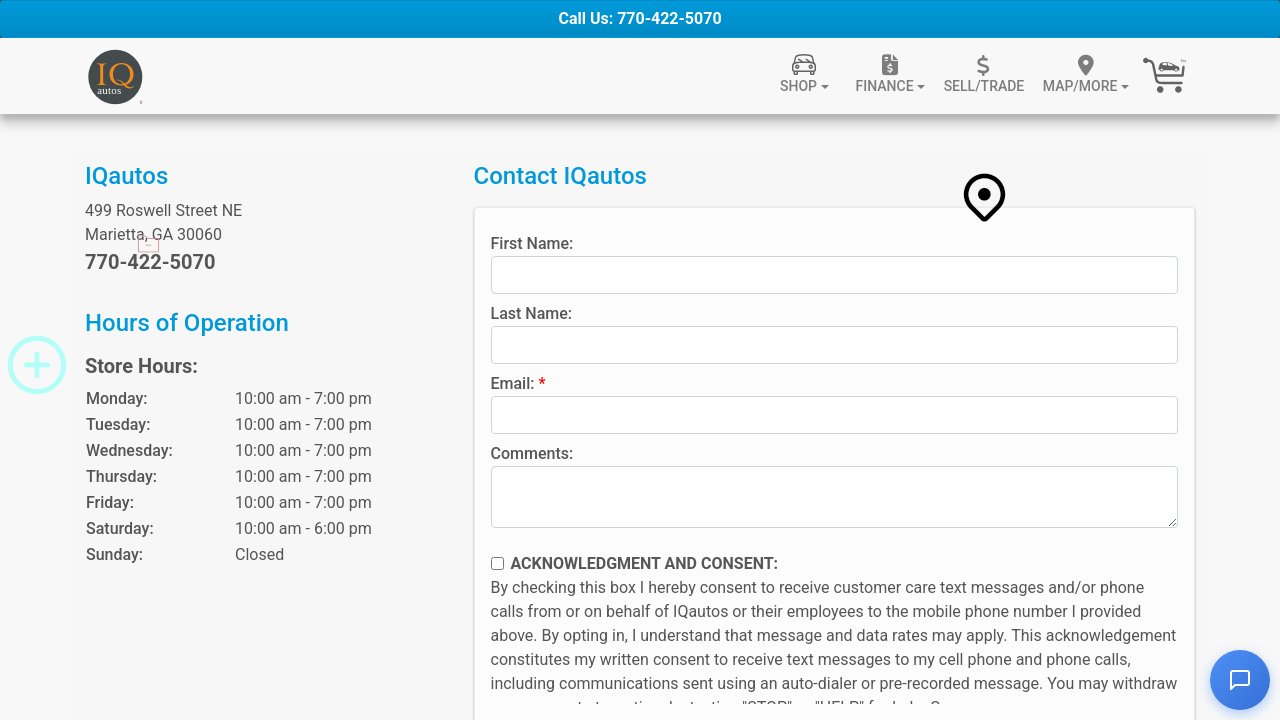  What do you see at coordinates (37, 365) in the screenshot?
I see `add a new item` at bounding box center [37, 365].